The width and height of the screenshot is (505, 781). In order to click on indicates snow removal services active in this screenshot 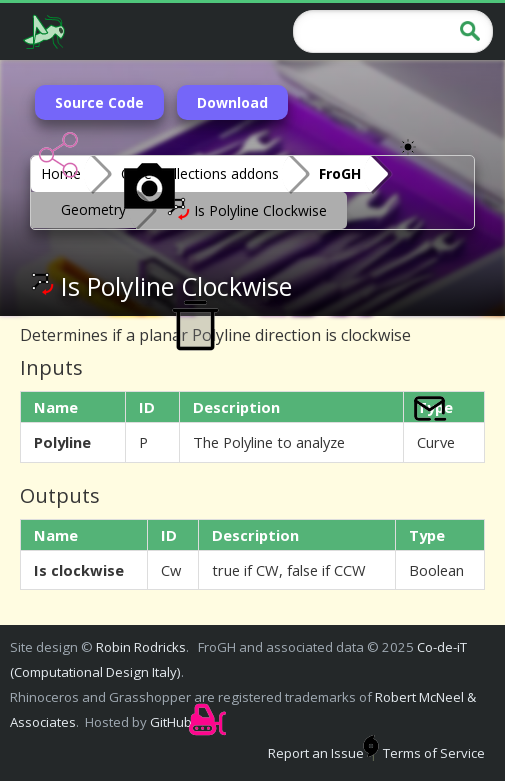, I will do `click(206, 719)`.